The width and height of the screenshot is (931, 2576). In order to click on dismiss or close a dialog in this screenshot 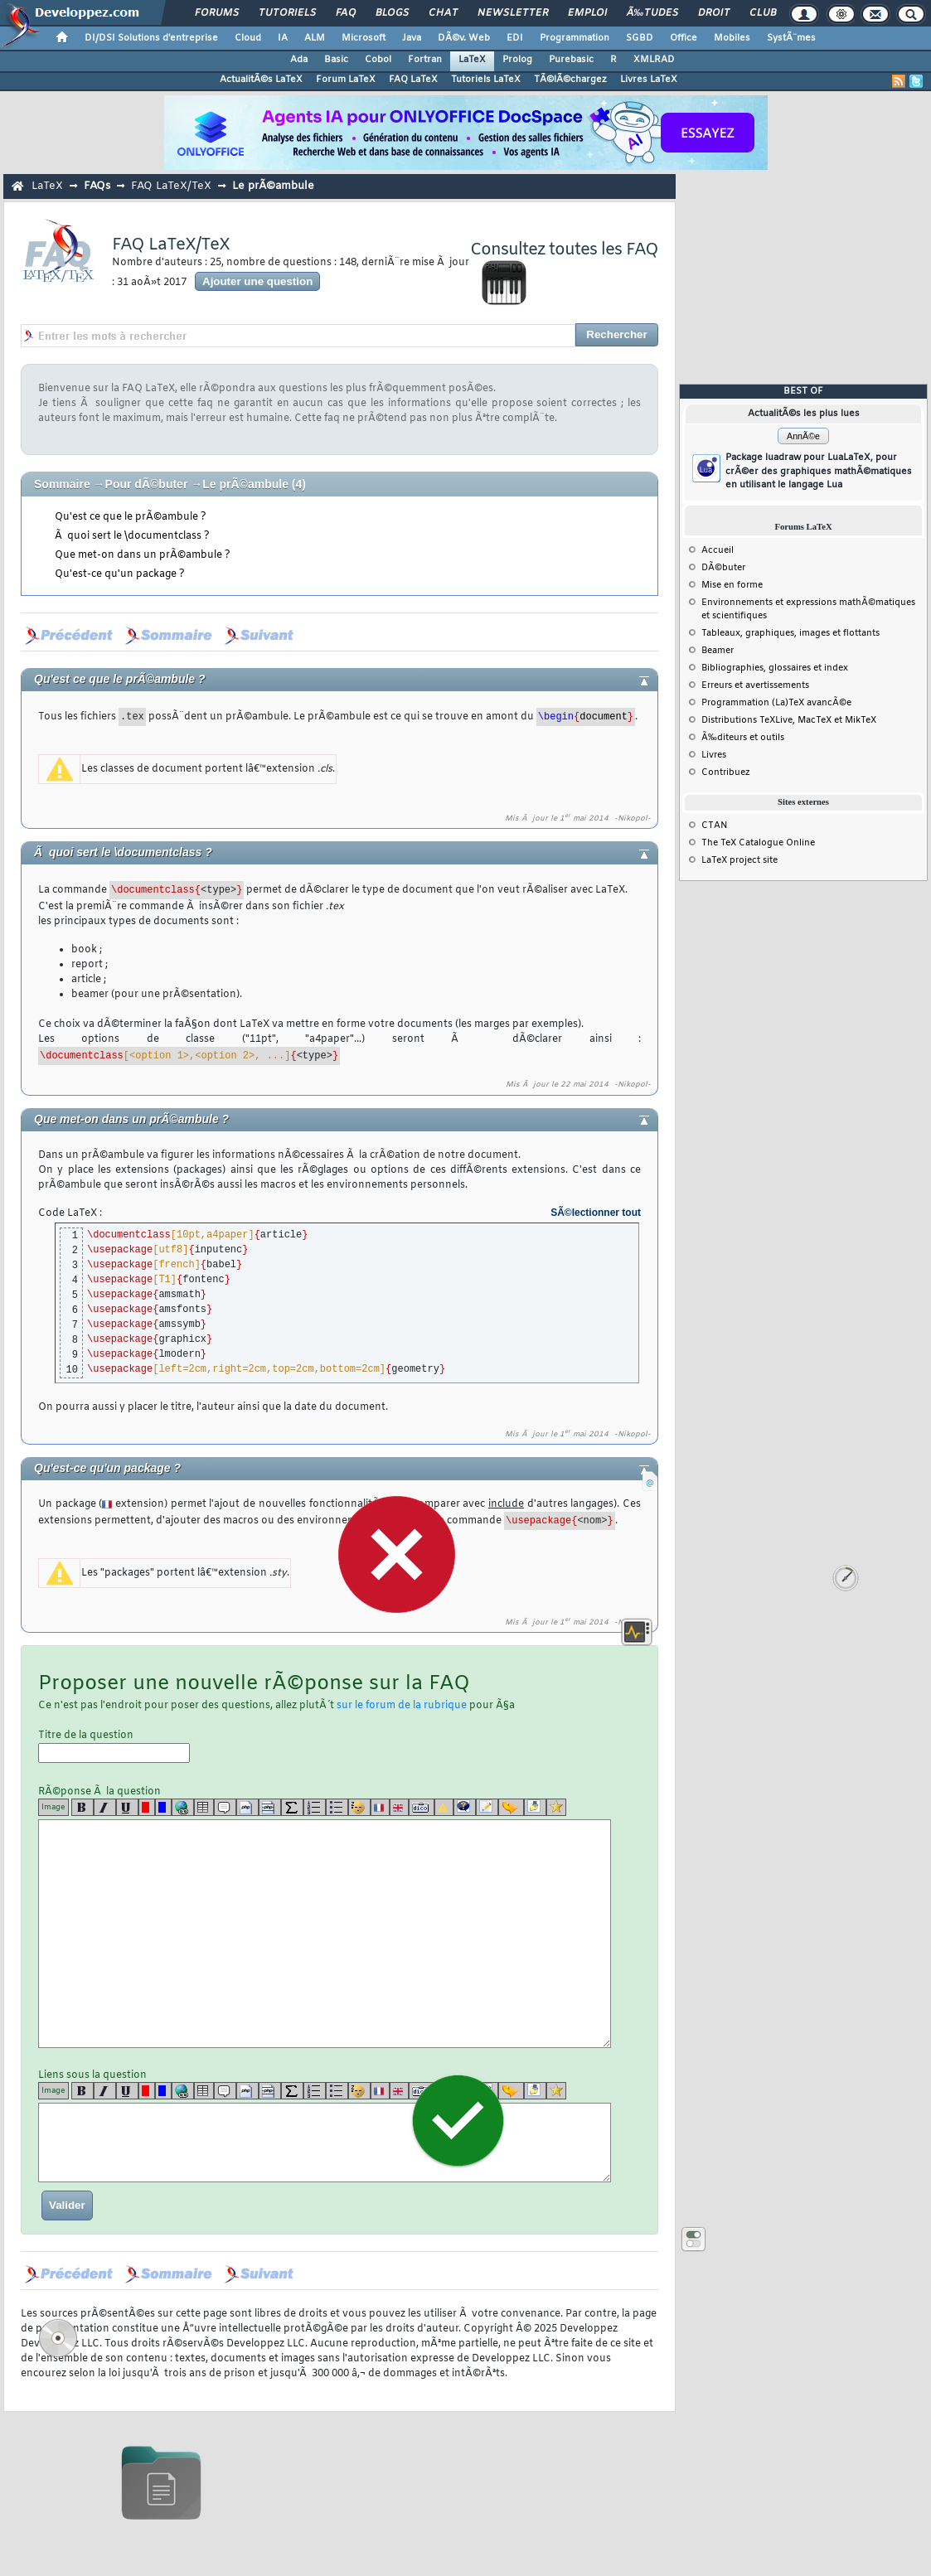, I will do `click(396, 1554)`.